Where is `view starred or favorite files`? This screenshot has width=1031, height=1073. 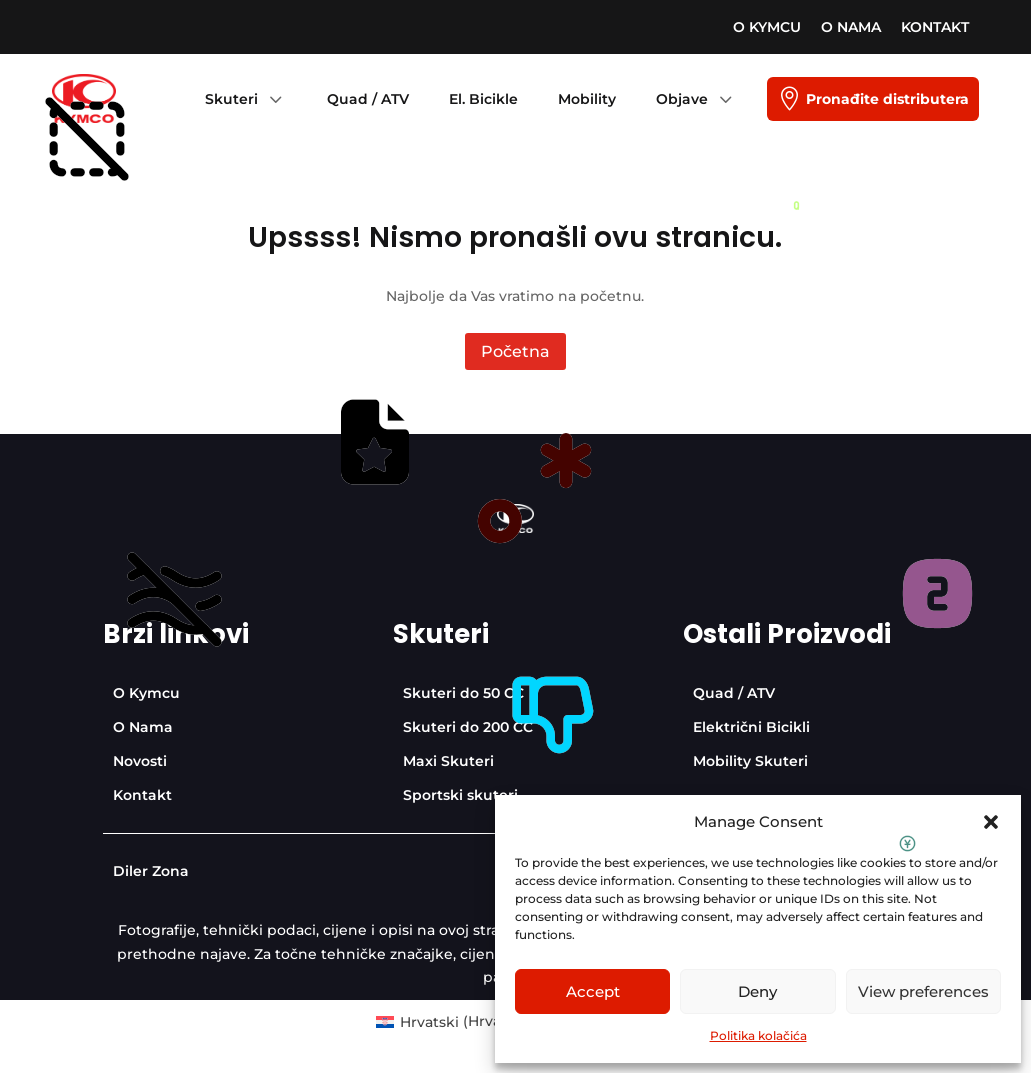
view starred or favorite files is located at coordinates (375, 442).